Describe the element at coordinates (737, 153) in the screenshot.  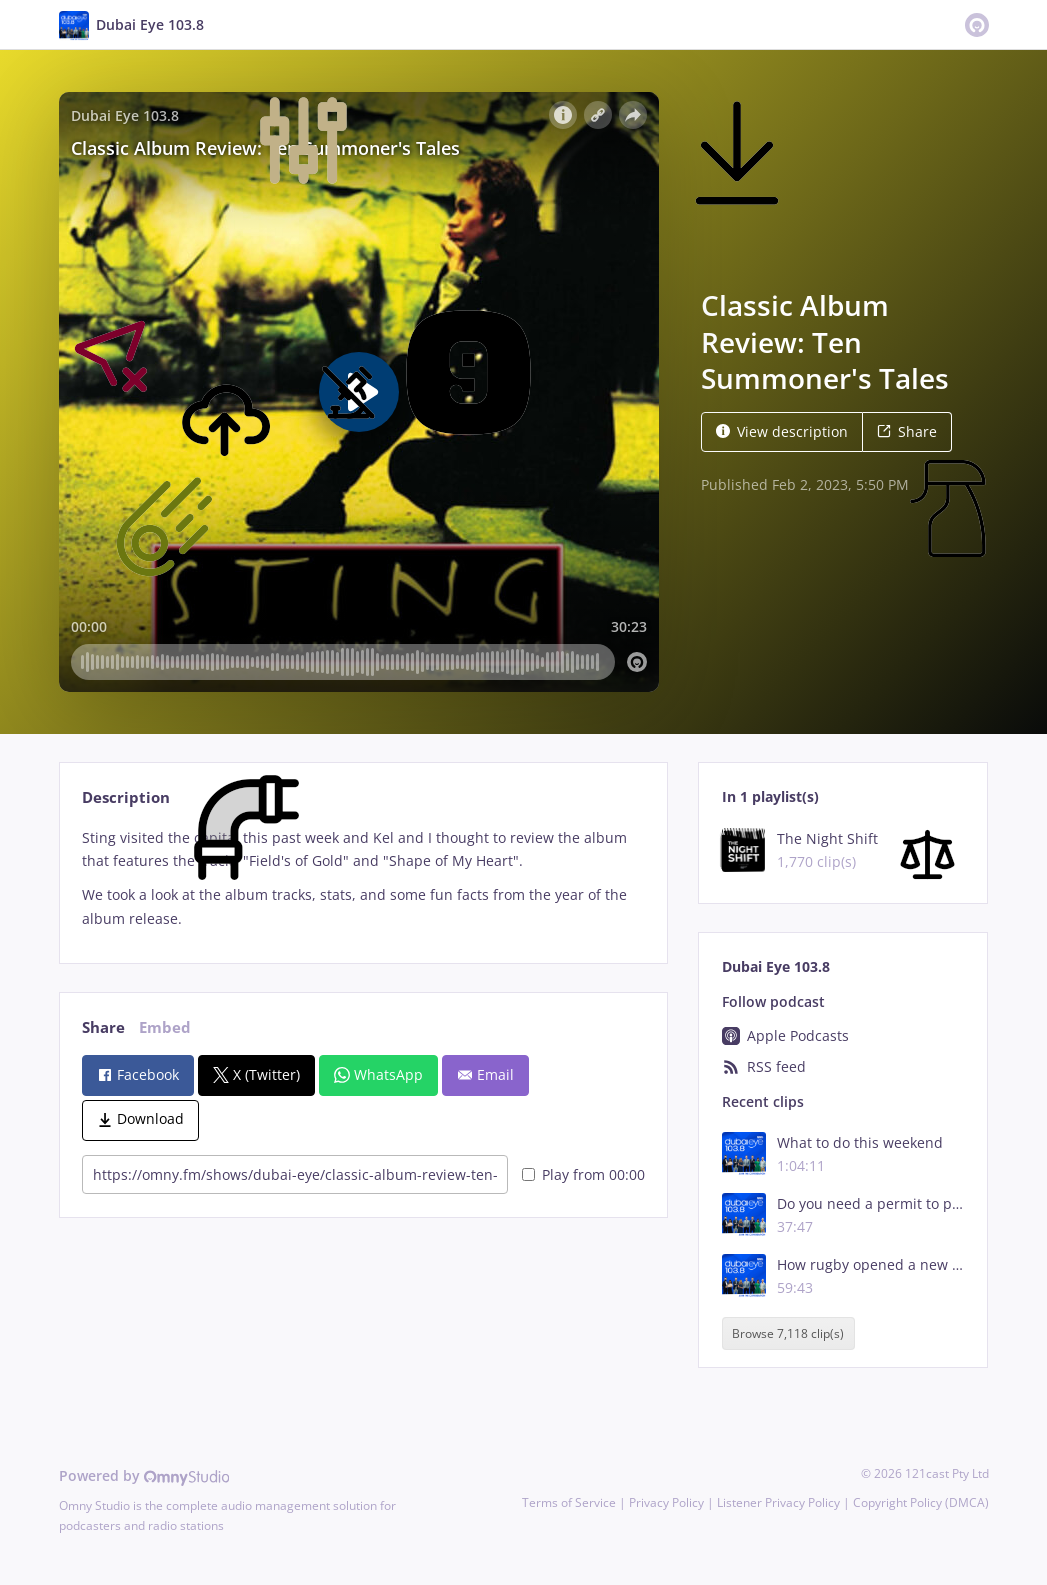
I see `move item to bottom of list` at that location.